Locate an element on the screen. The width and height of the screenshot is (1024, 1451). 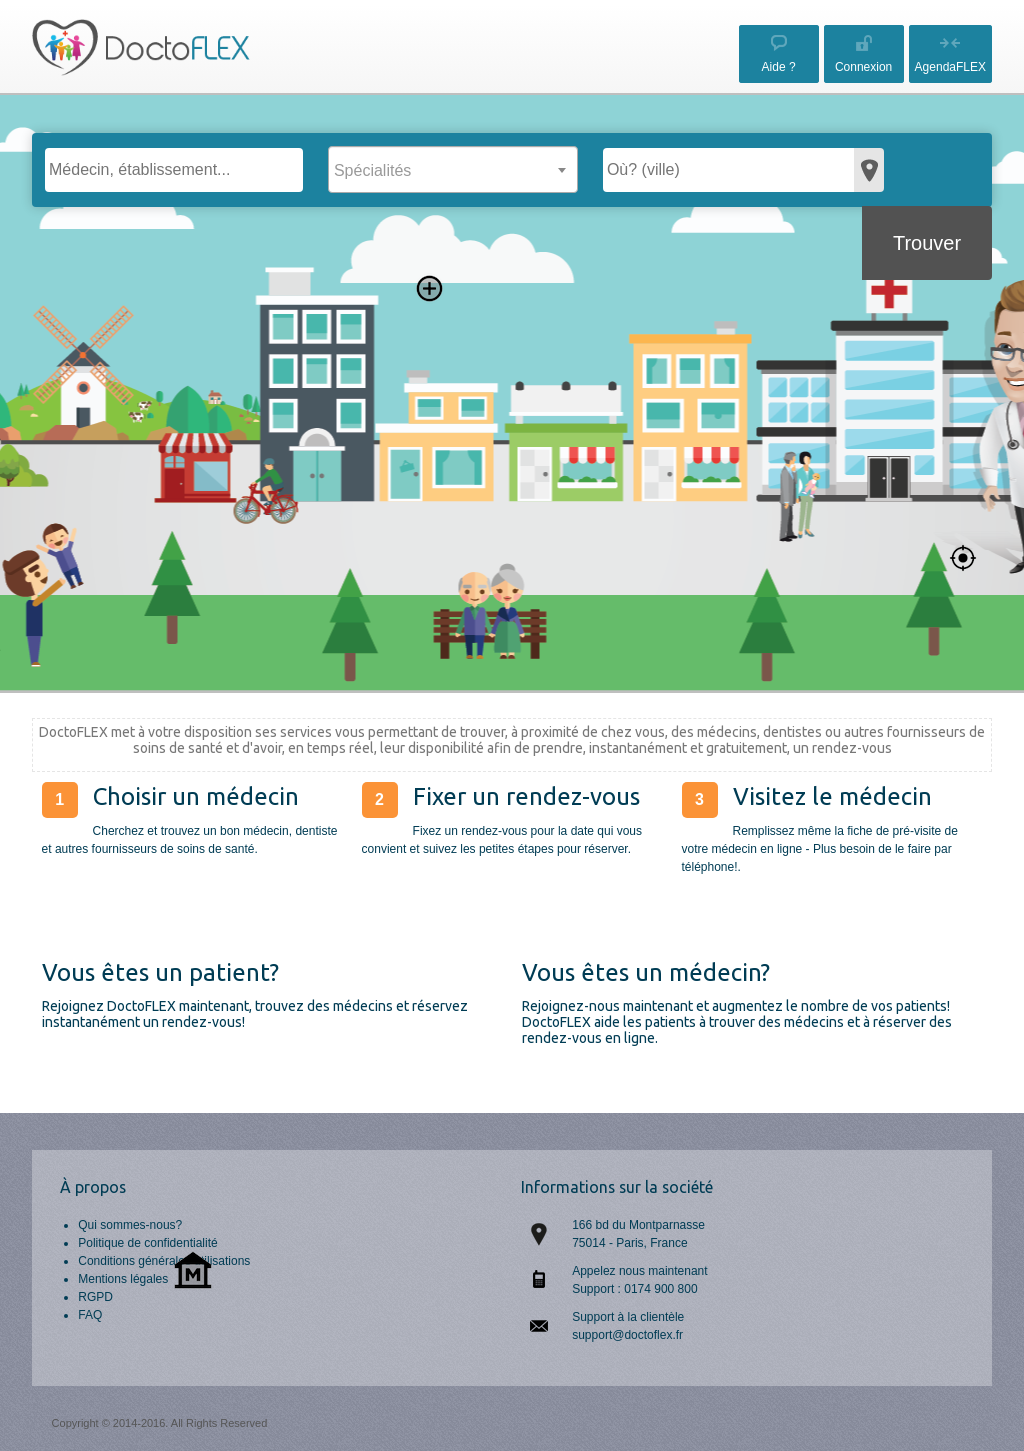
center map on current location is located at coordinates (963, 558).